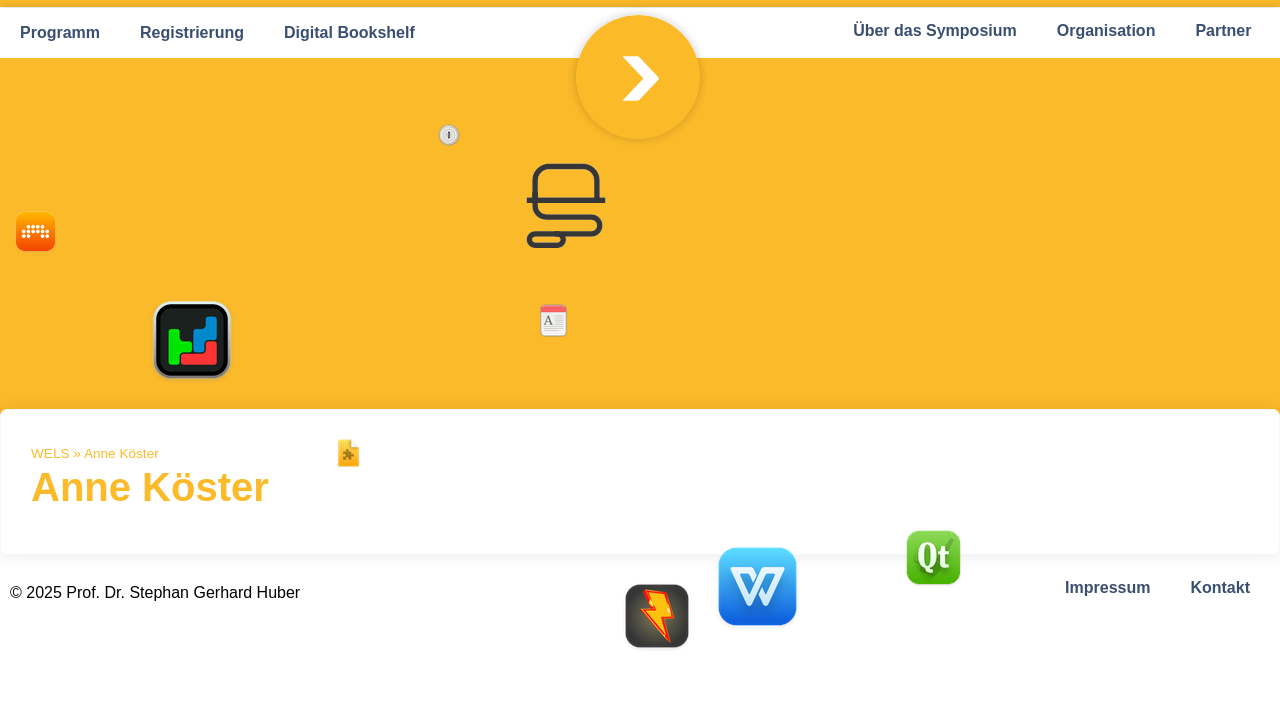 The image size is (1280, 720). I want to click on open Qt Designer application, so click(933, 557).